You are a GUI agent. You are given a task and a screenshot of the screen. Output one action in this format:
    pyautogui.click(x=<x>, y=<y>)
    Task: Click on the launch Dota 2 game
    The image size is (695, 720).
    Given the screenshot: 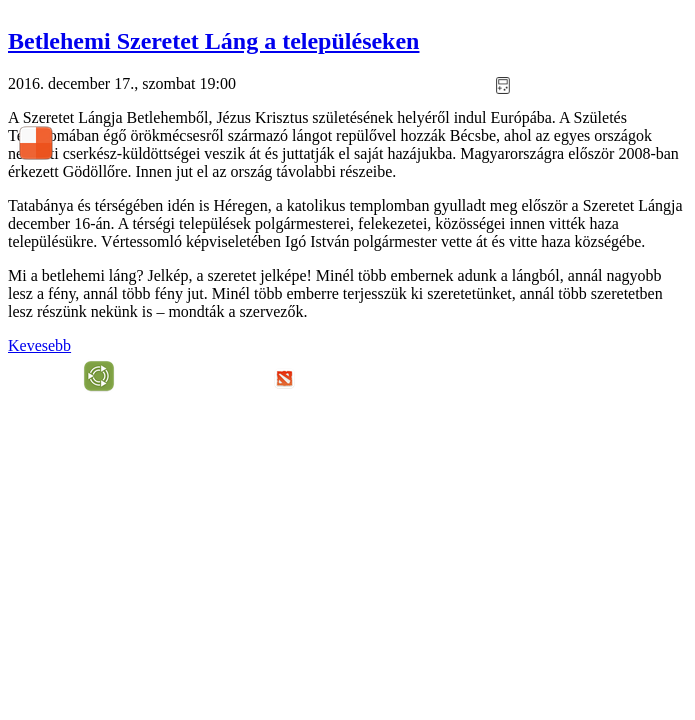 What is the action you would take?
    pyautogui.click(x=284, y=378)
    